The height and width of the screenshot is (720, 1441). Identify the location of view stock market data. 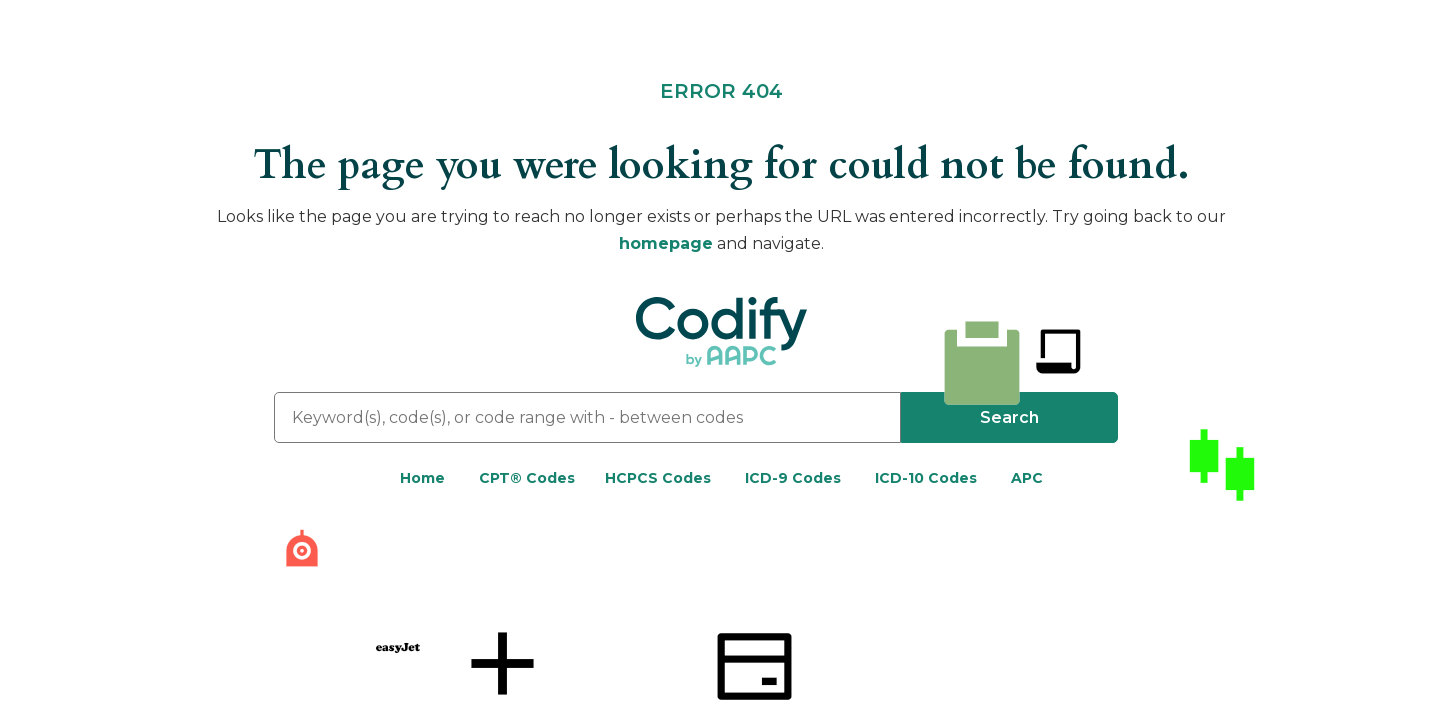
(1222, 465).